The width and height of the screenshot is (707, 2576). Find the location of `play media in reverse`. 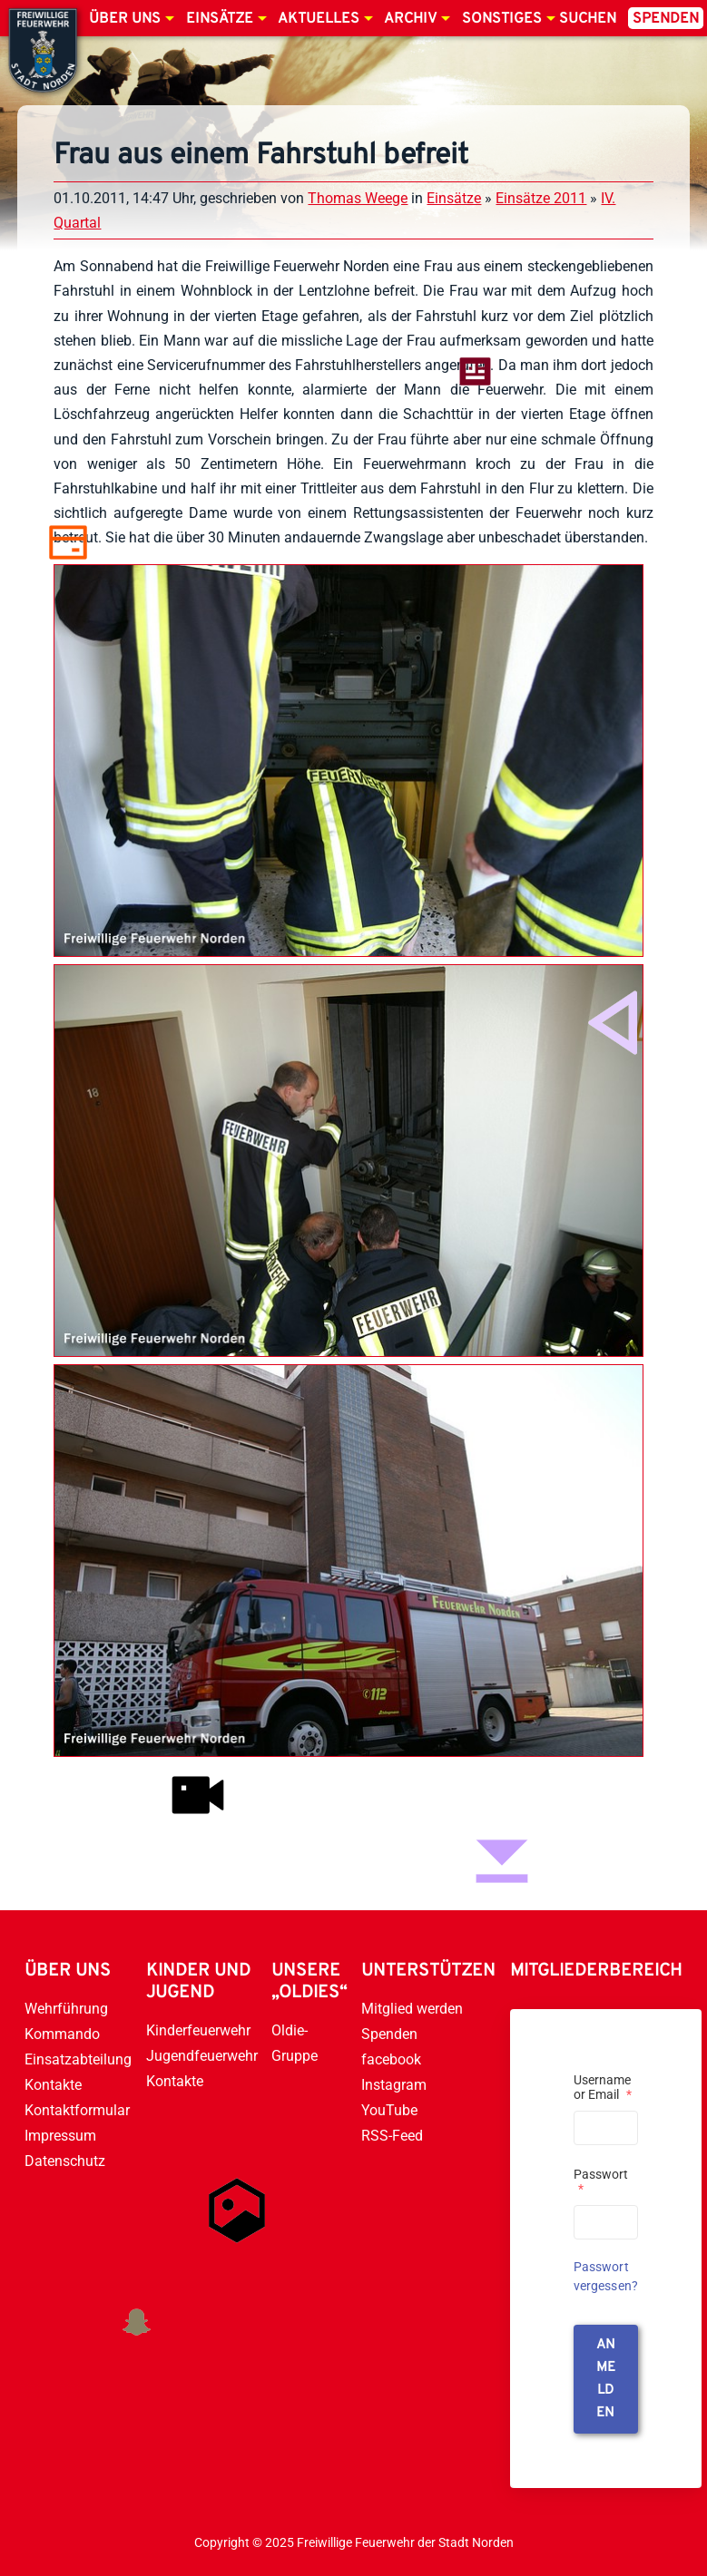

play media in reverse is located at coordinates (620, 1022).